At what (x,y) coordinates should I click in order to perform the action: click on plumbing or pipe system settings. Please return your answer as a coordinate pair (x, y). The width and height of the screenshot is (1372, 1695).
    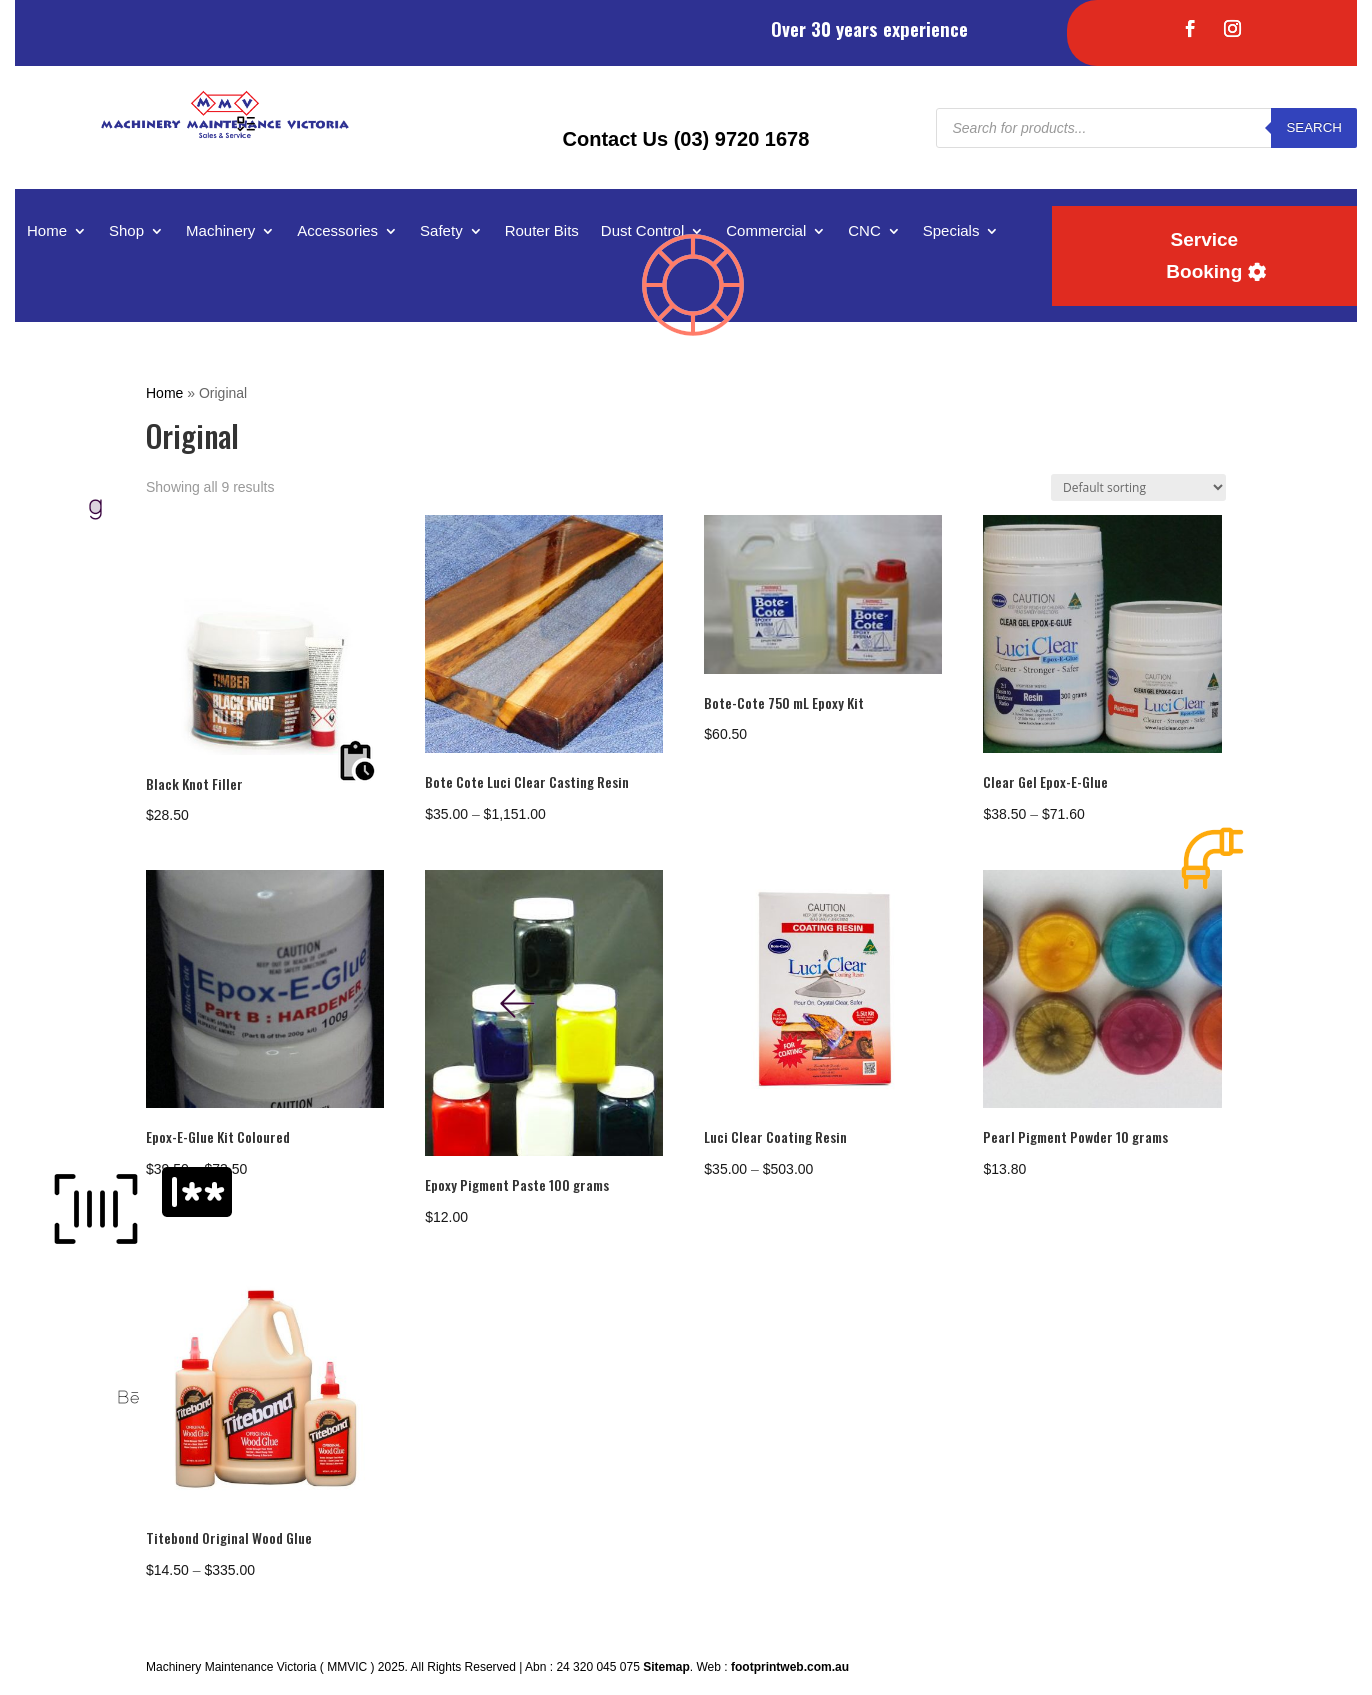
    Looking at the image, I should click on (1210, 856).